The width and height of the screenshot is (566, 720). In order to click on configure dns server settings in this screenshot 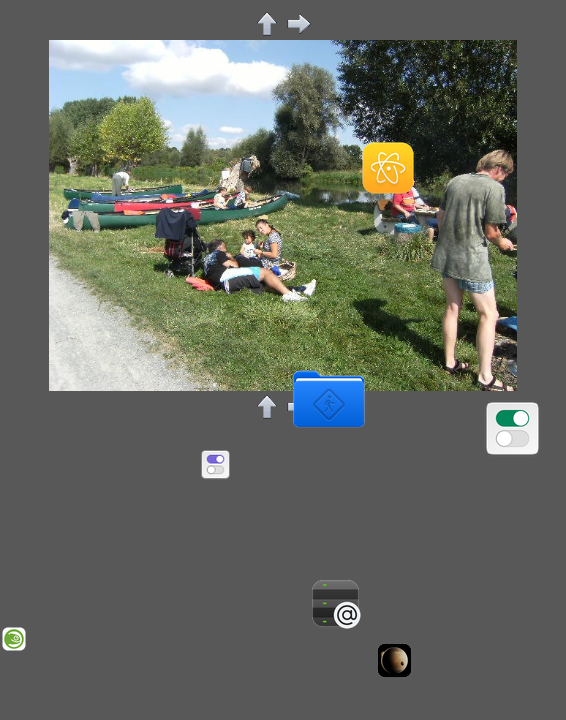, I will do `click(335, 603)`.